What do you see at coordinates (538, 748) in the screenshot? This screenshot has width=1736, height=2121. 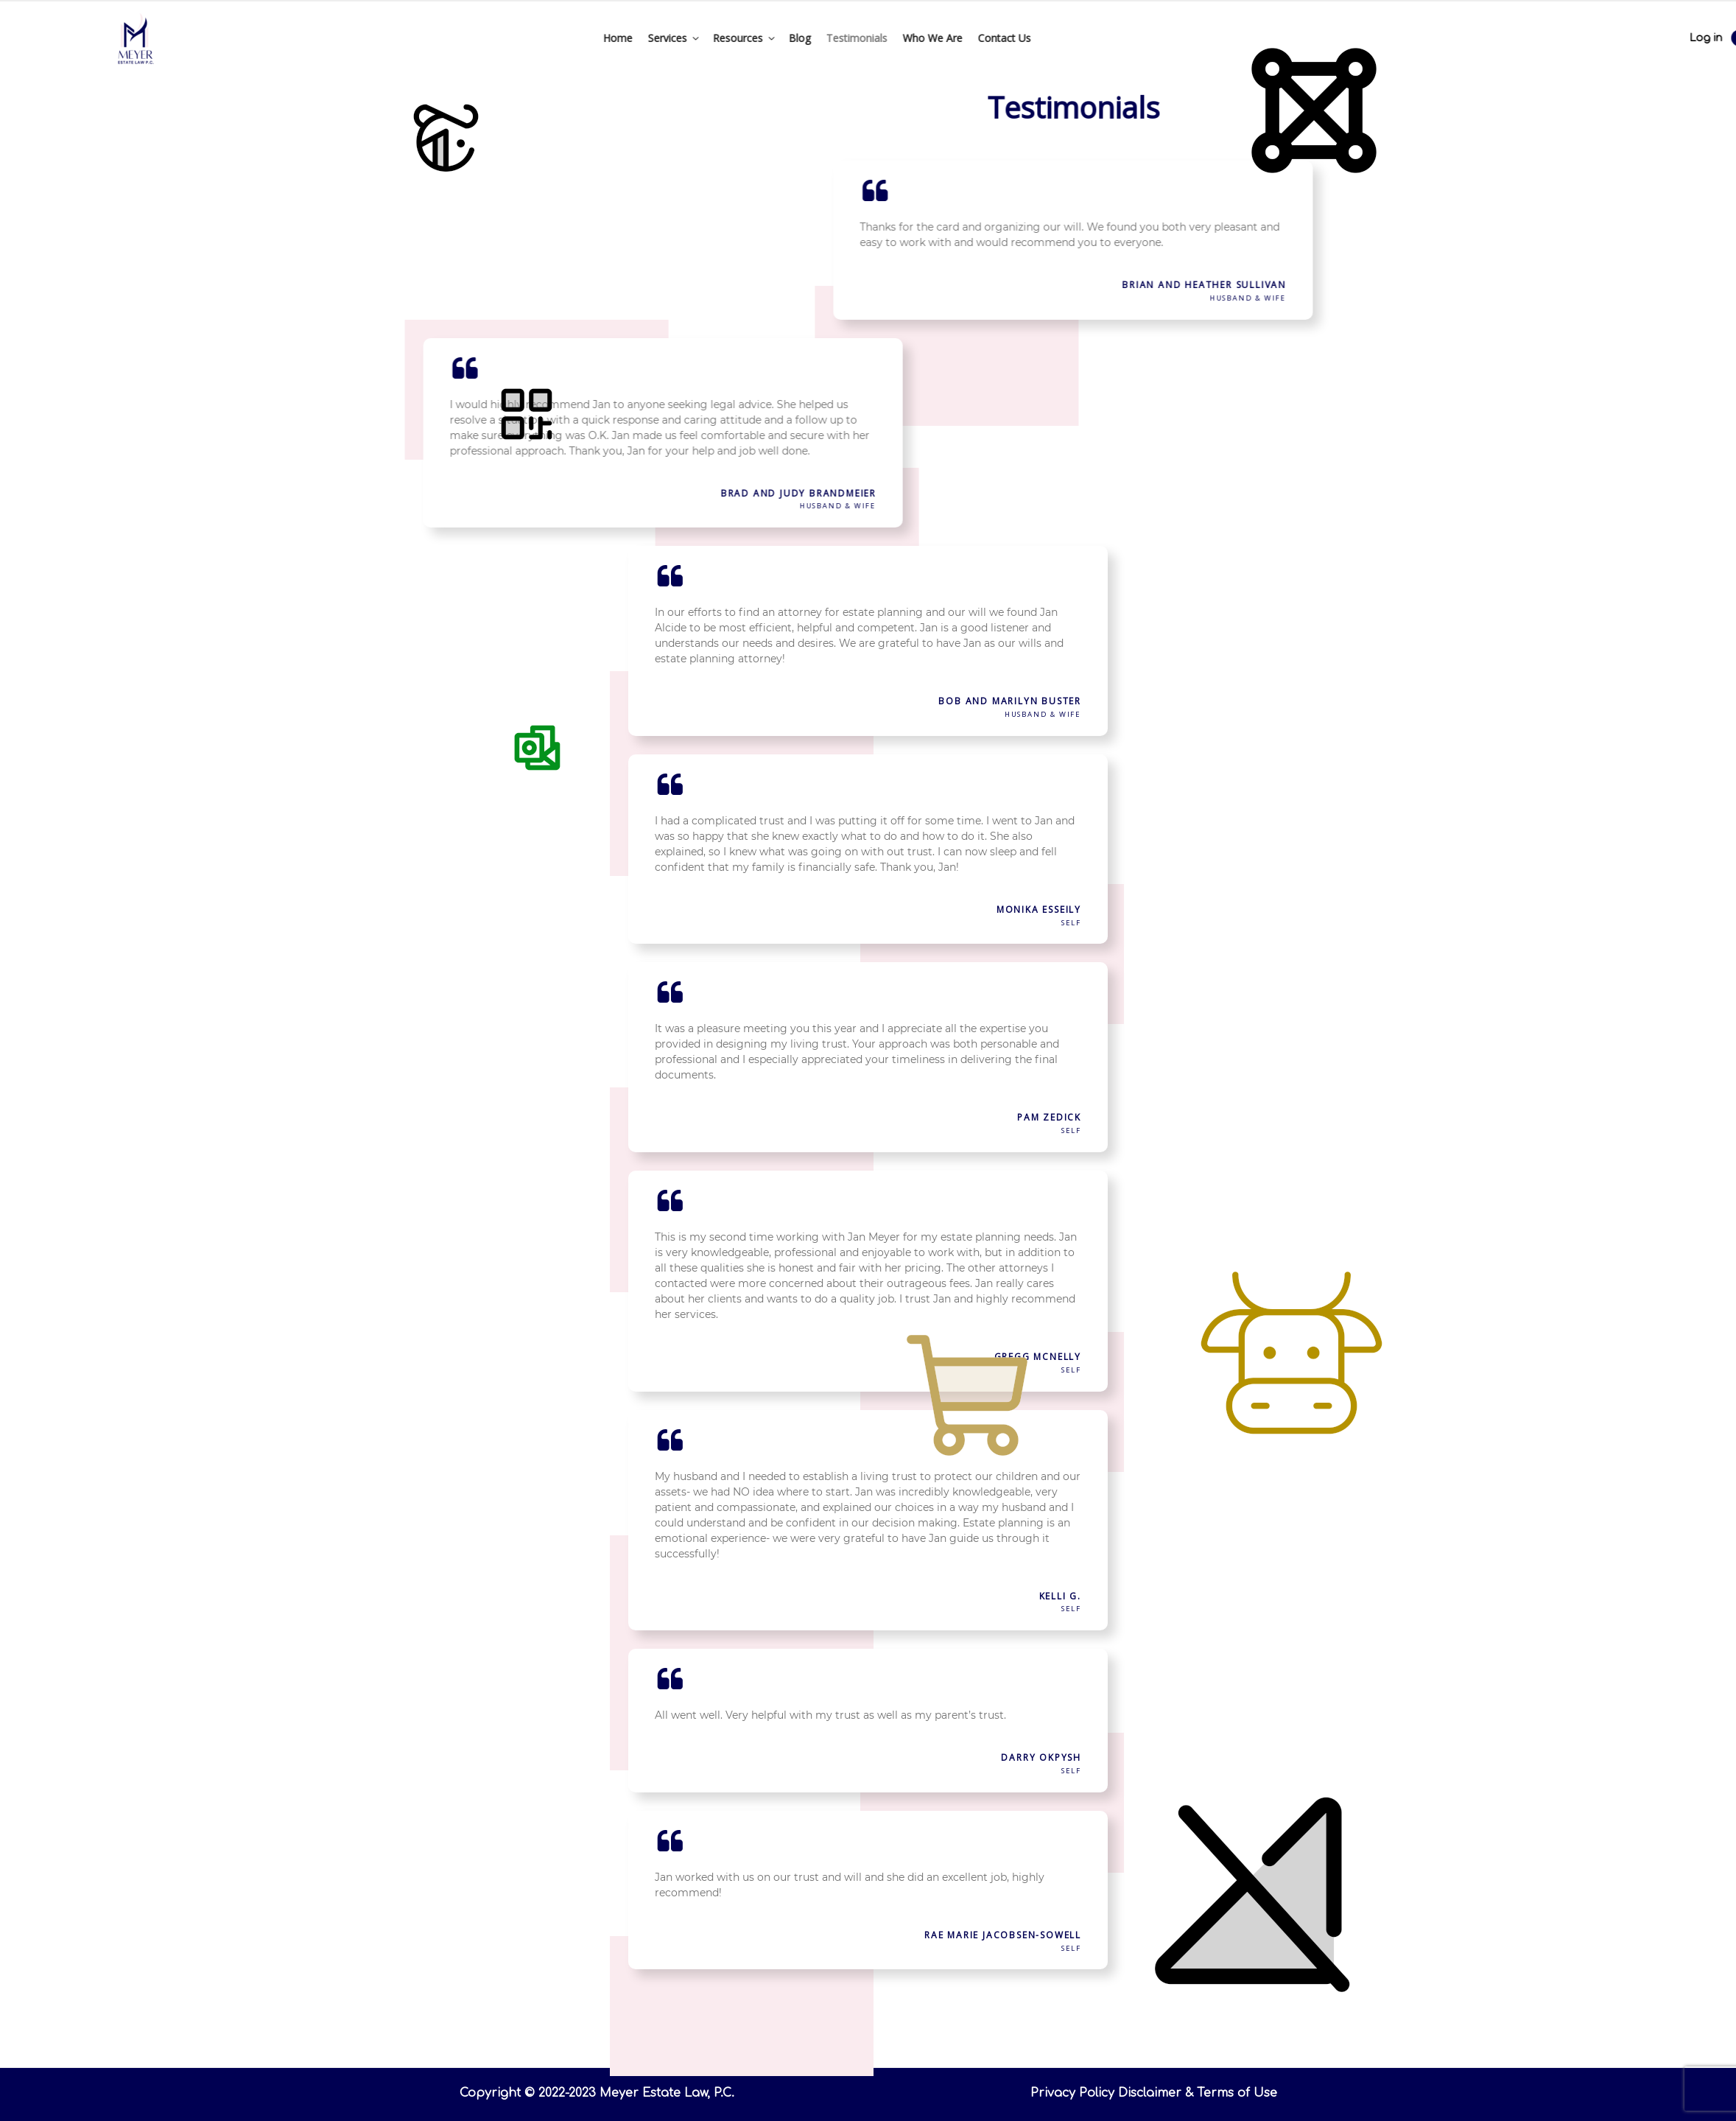 I see `open Microsoft Outlook email` at bounding box center [538, 748].